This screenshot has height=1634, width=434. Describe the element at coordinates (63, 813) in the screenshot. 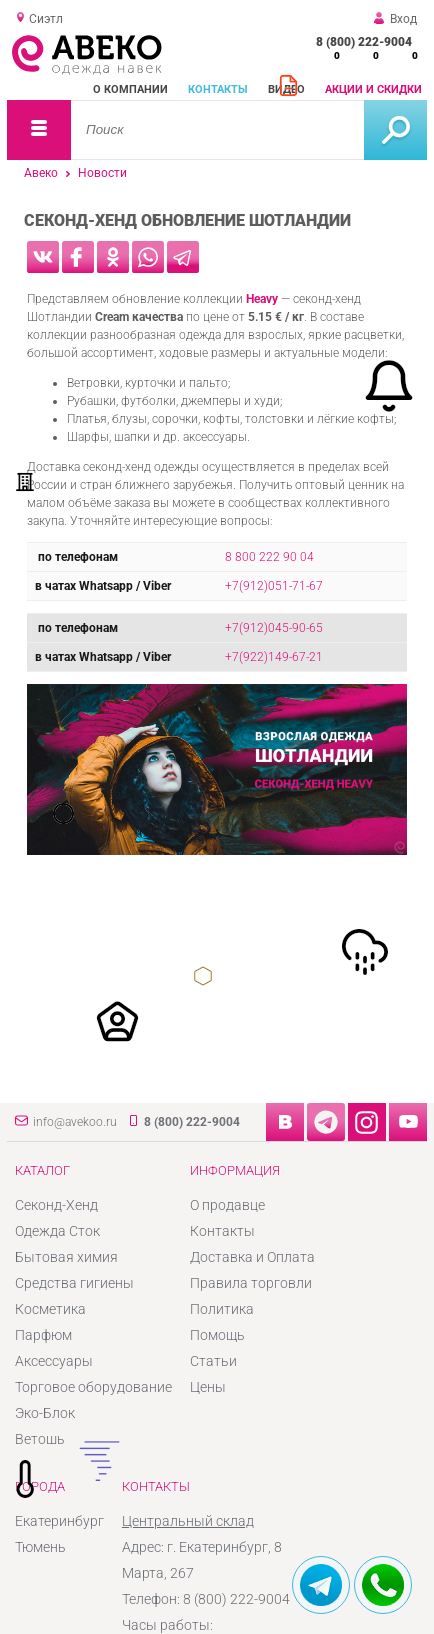

I see `unselected option in a radio button group` at that location.